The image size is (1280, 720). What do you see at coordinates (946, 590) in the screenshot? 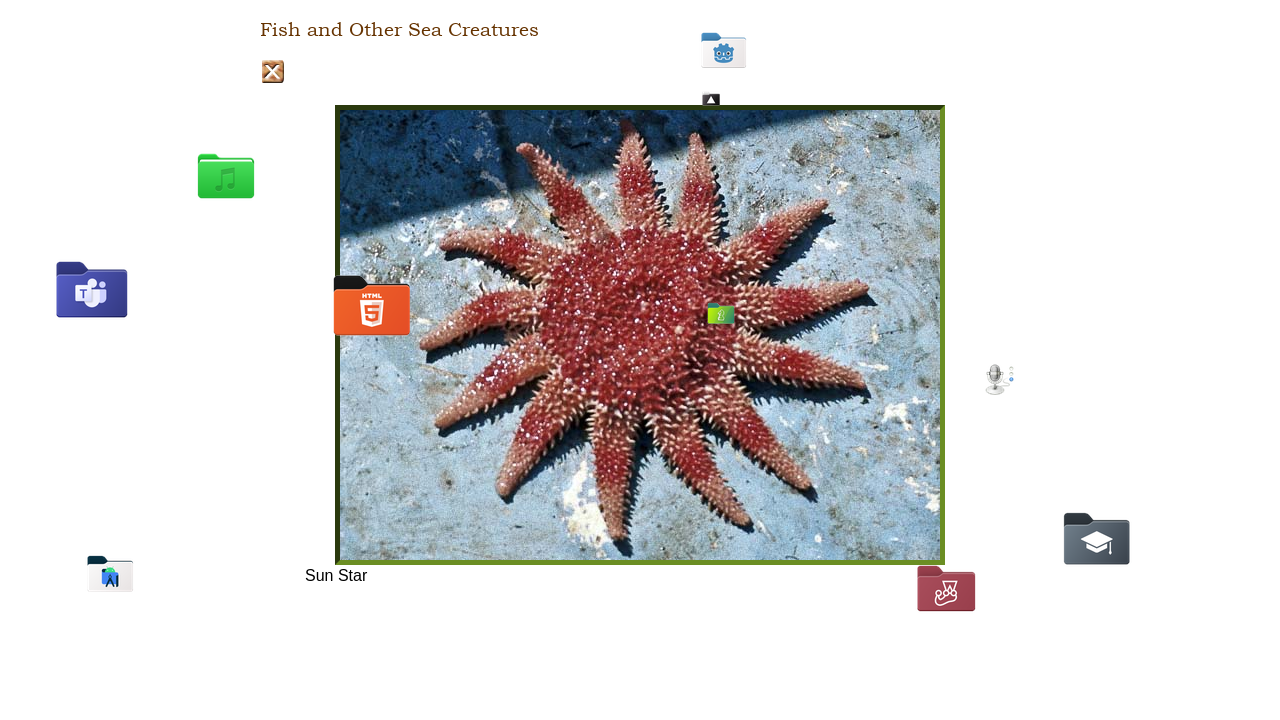
I see `folder containing jest testing framework files` at bounding box center [946, 590].